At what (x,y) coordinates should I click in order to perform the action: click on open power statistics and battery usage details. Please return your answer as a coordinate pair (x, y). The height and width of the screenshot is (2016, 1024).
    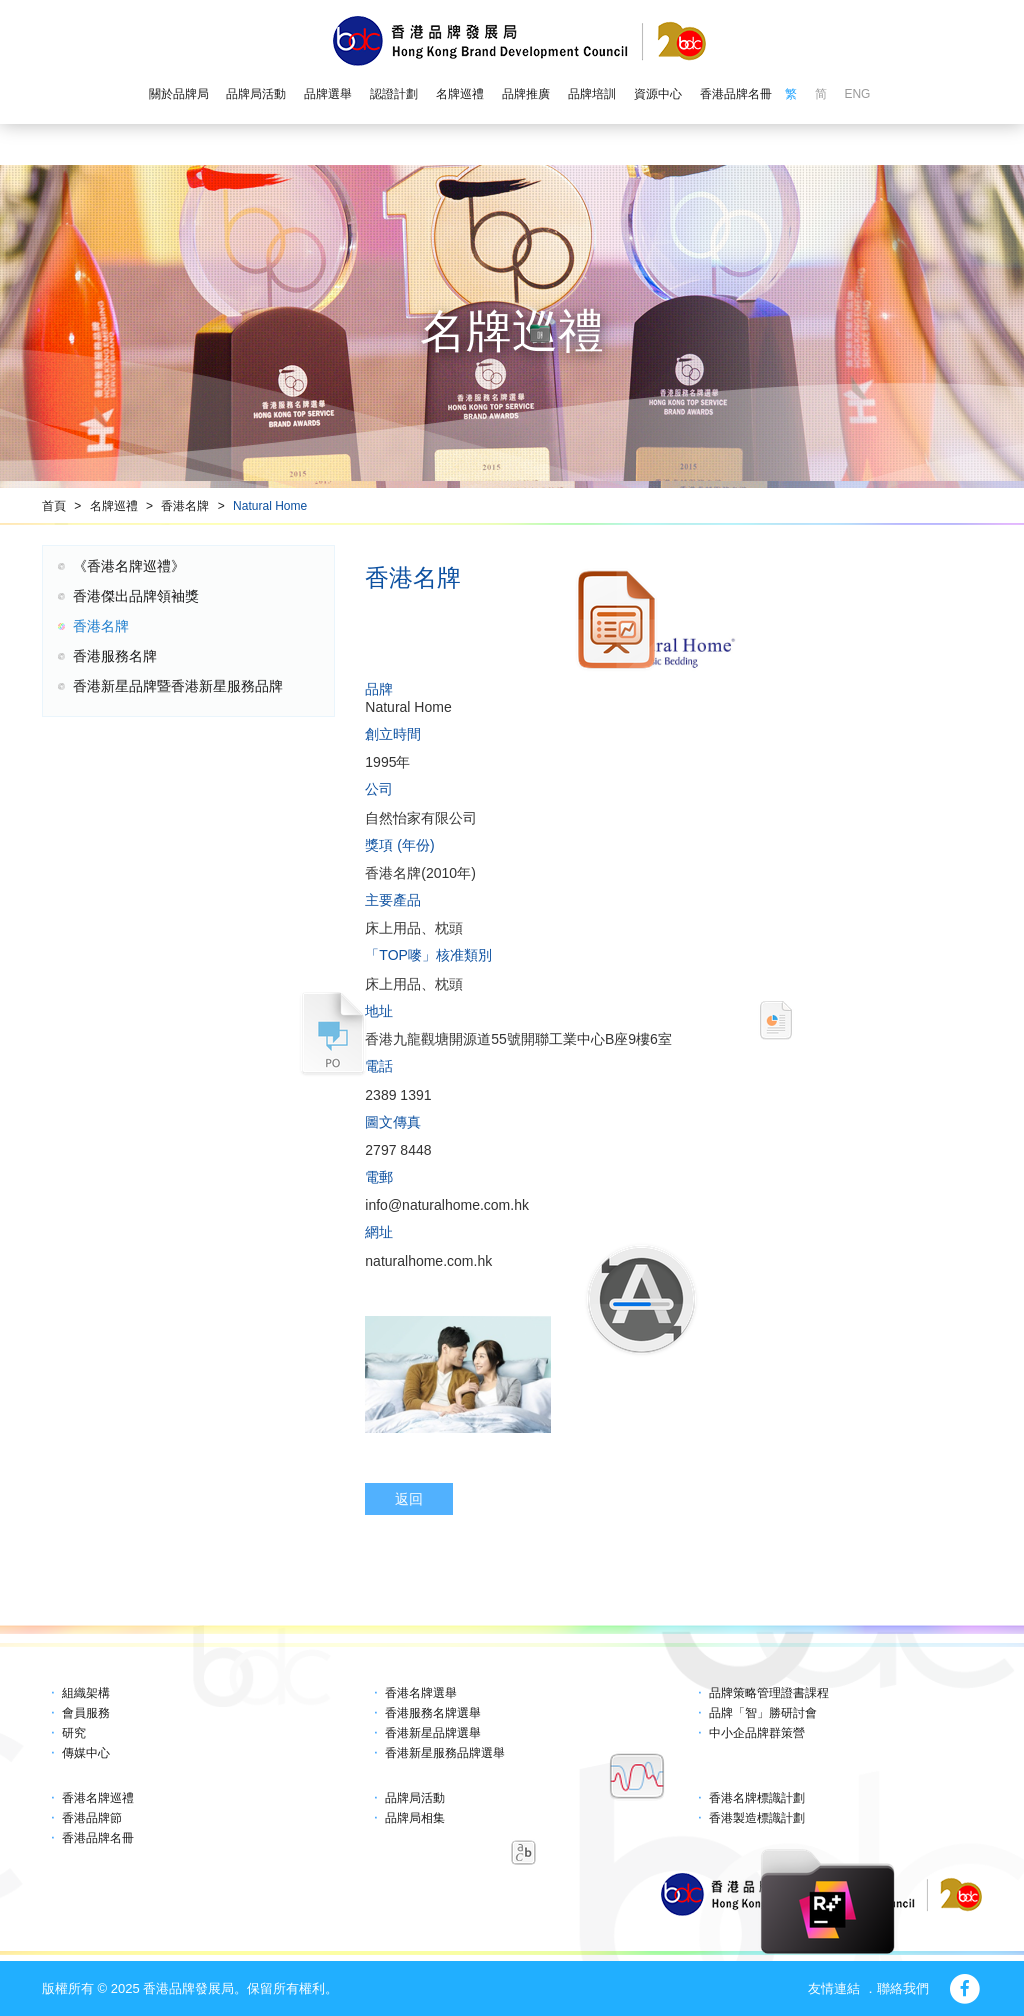
    Looking at the image, I should click on (637, 1776).